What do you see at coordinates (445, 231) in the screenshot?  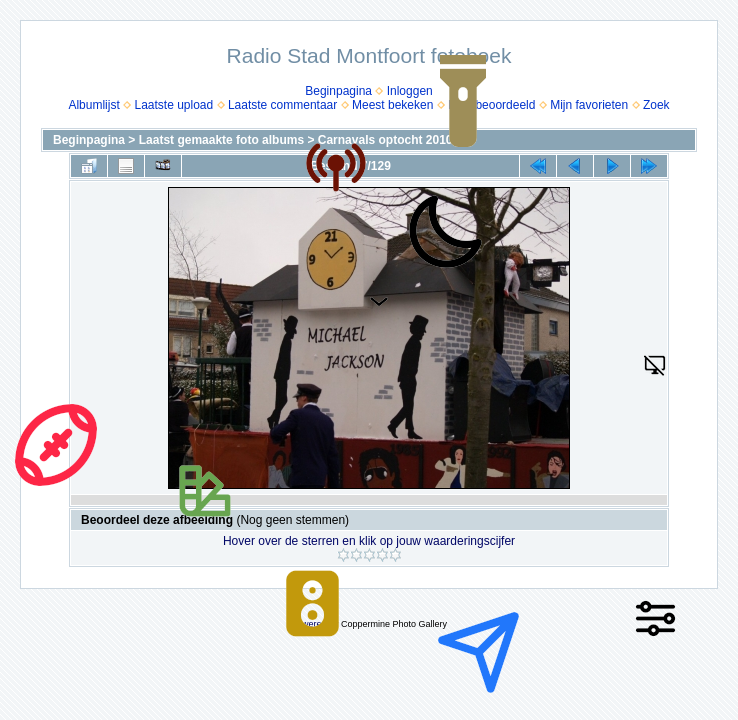 I see `enable dark mode` at bounding box center [445, 231].